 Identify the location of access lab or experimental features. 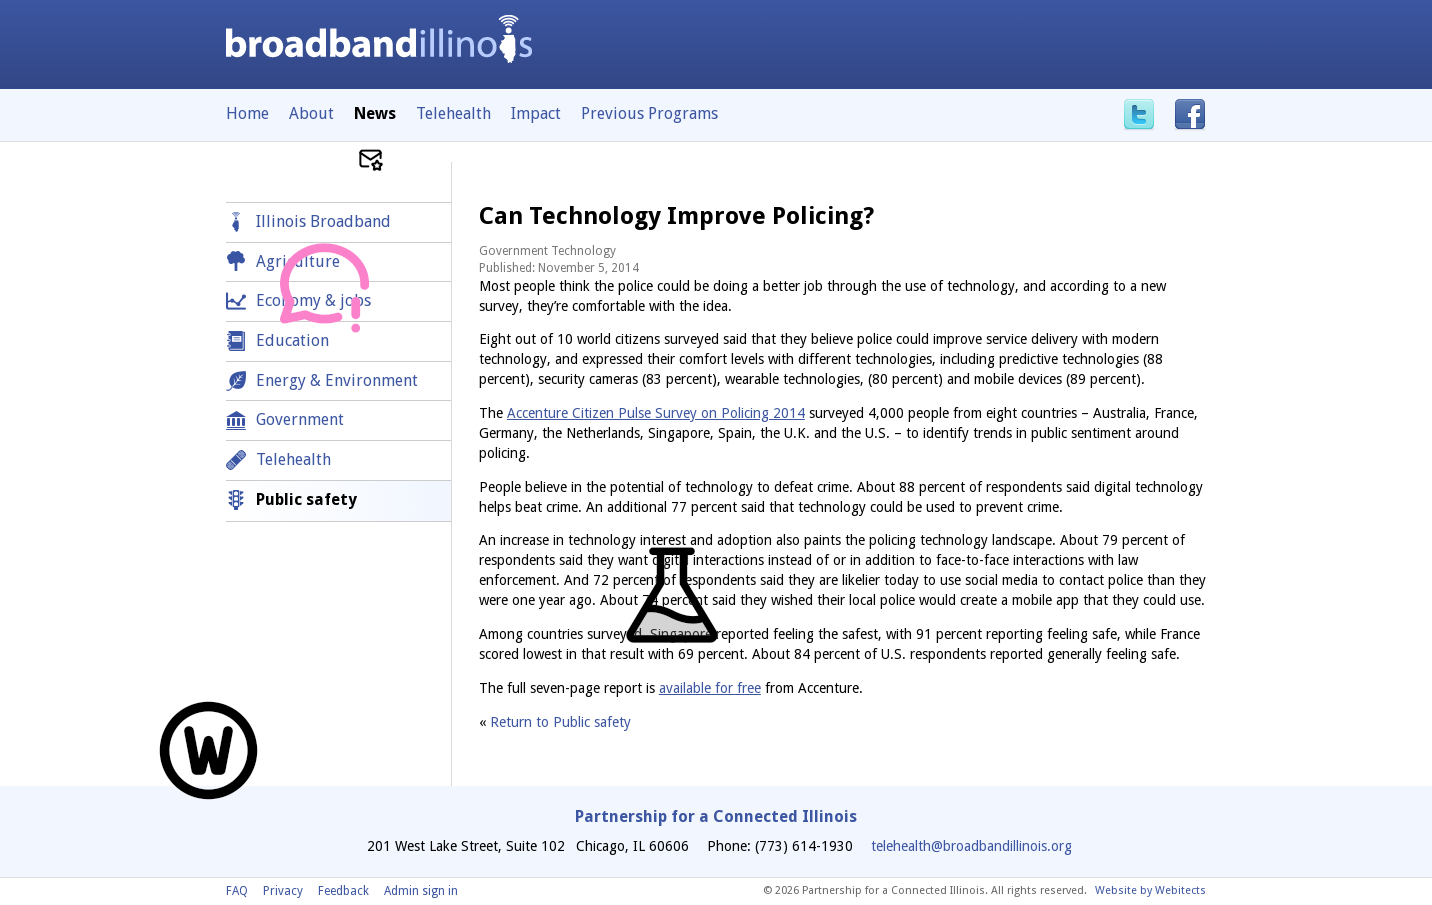
(672, 597).